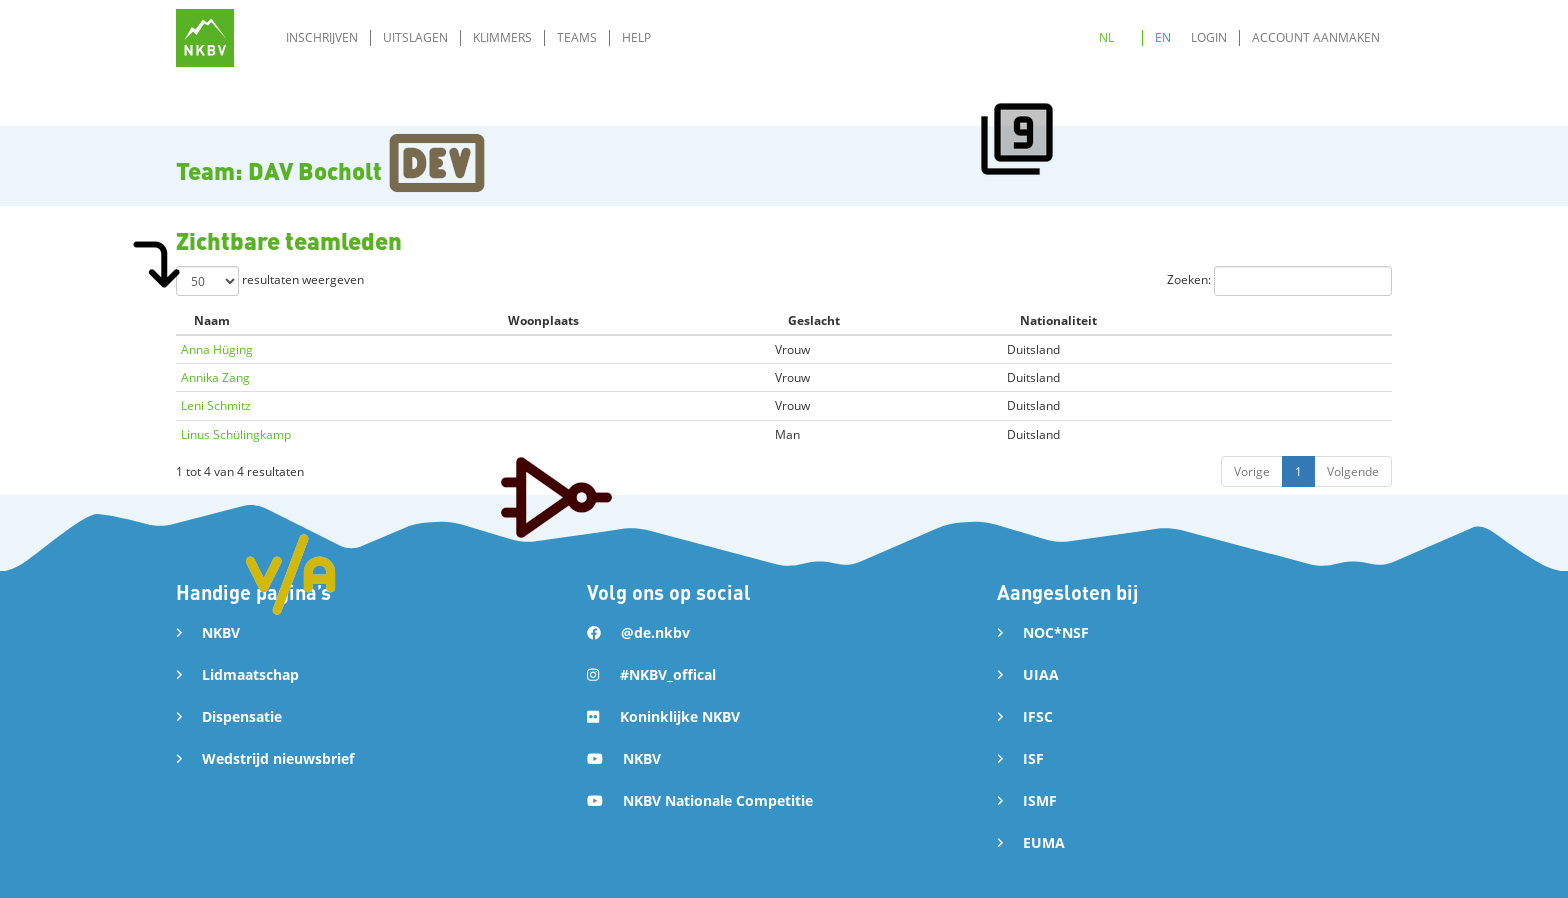  What do you see at coordinates (437, 163) in the screenshot?
I see `link to dev.to profile or account` at bounding box center [437, 163].